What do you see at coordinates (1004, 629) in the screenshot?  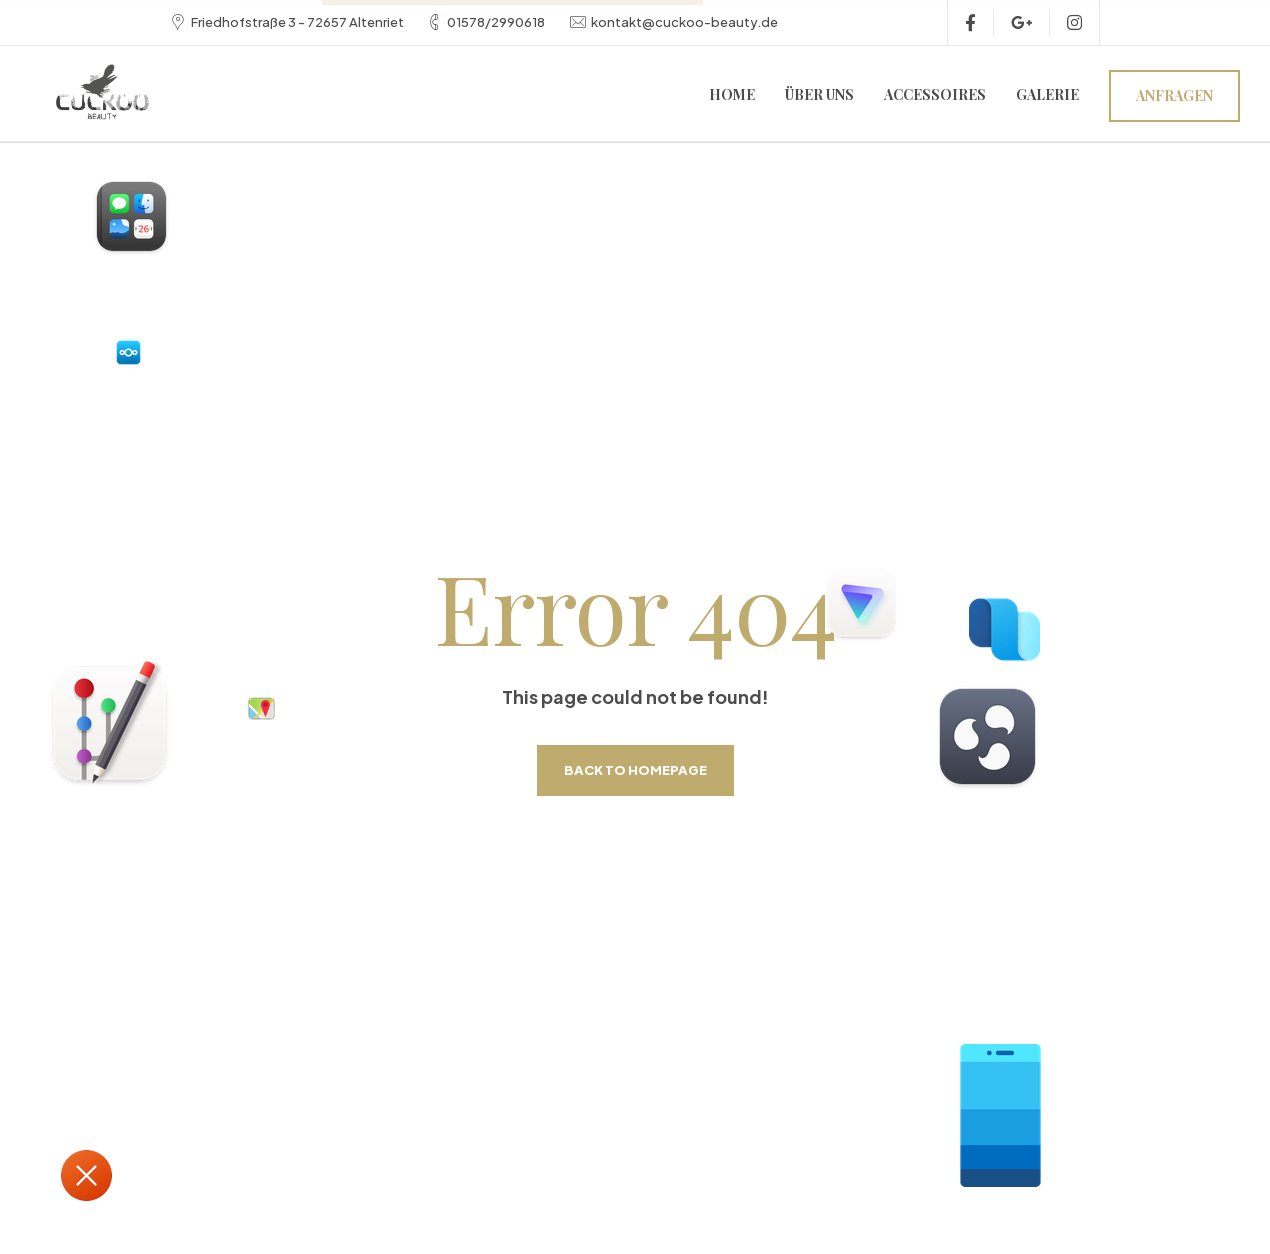 I see `open the supply chain management app` at bounding box center [1004, 629].